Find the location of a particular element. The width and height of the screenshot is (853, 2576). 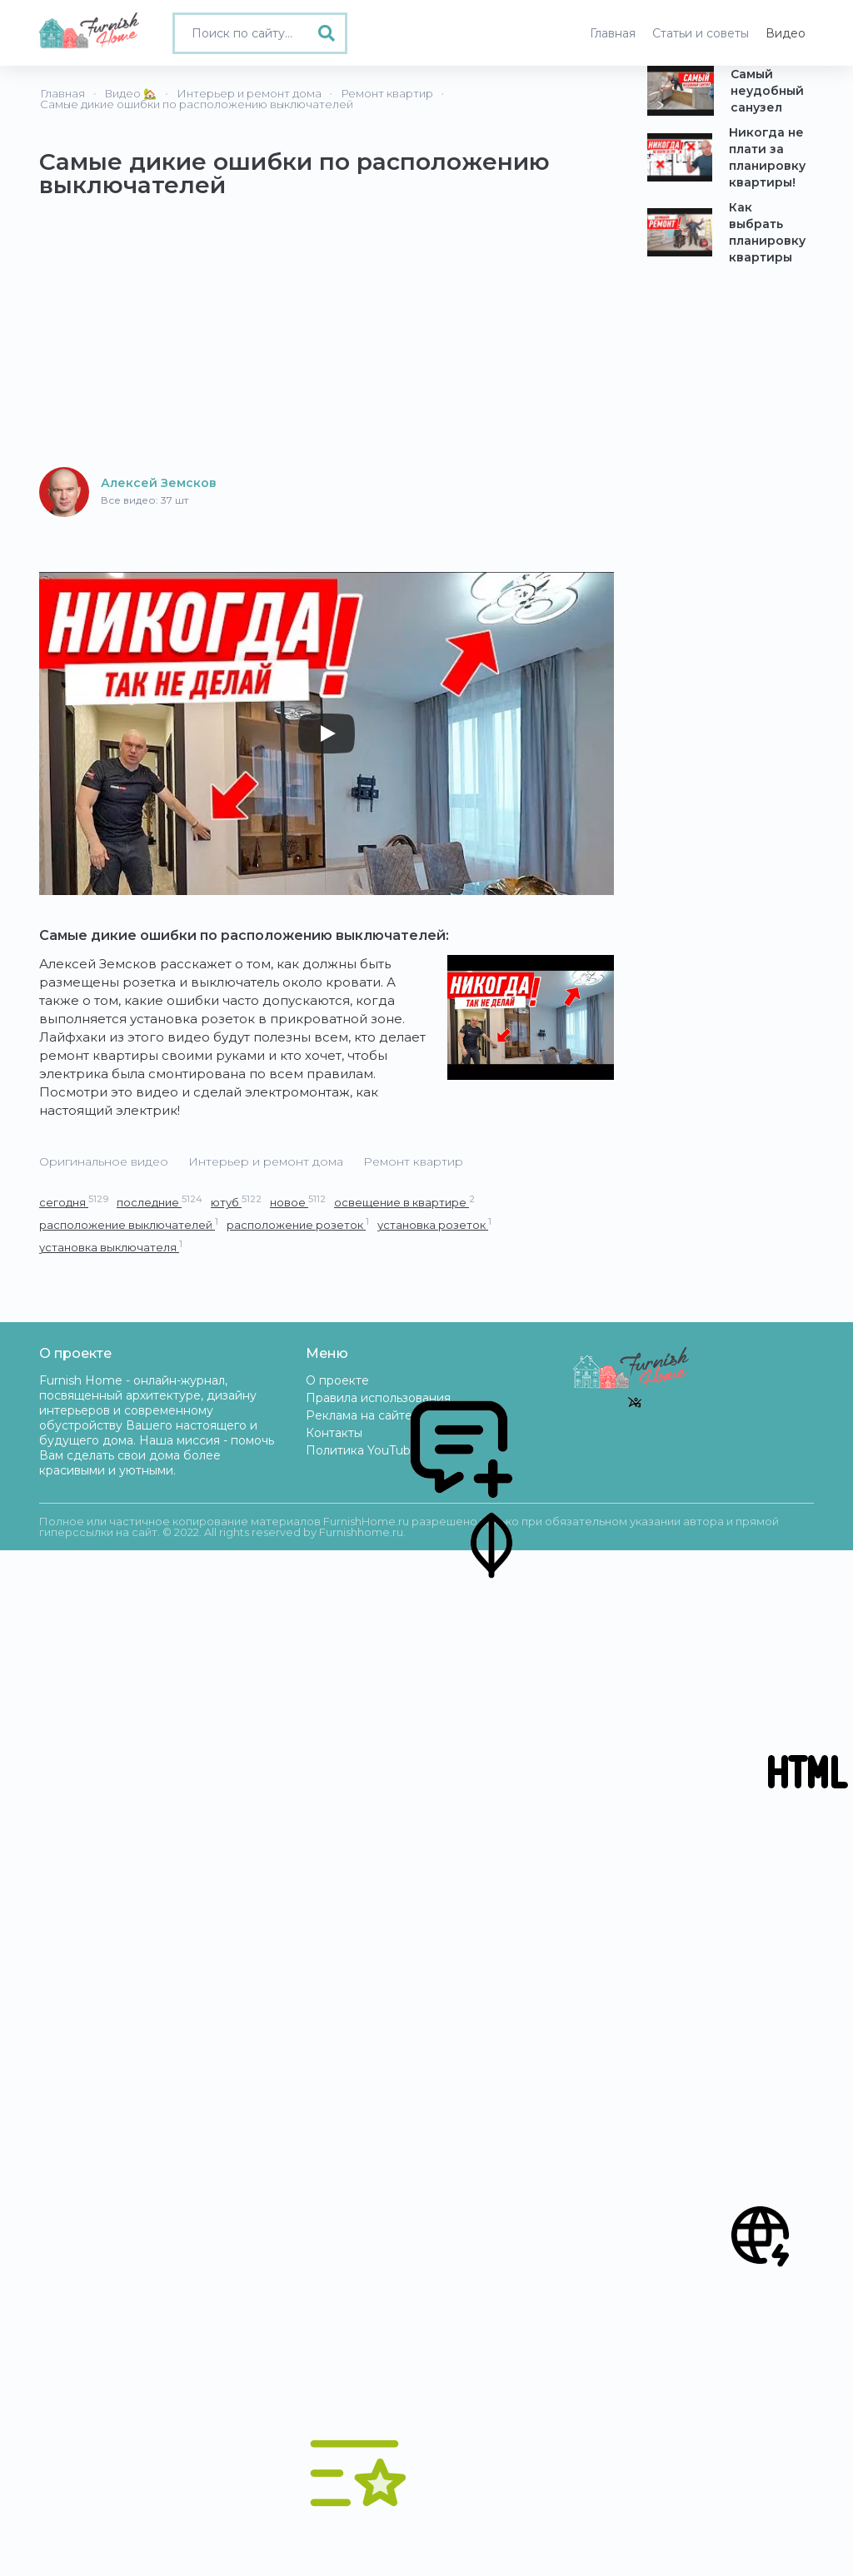

link to Archive of Our Own (AO3) fanfiction platform is located at coordinates (635, 1402).